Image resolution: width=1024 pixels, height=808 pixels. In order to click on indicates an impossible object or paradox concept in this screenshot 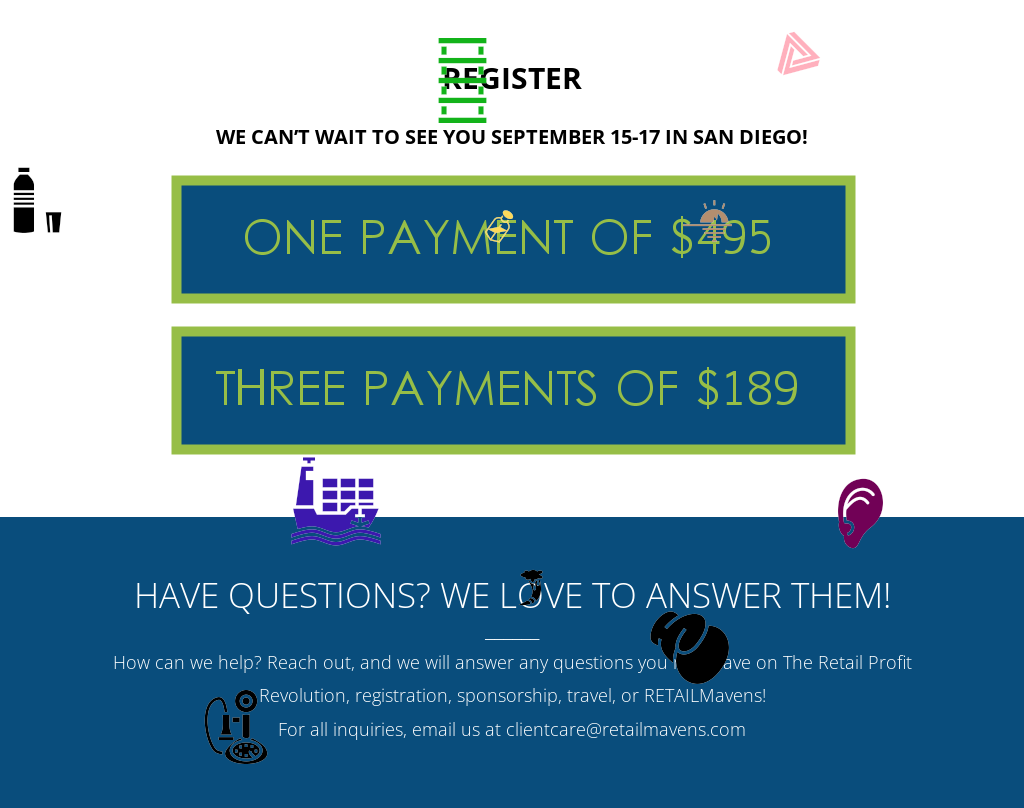, I will do `click(798, 53)`.